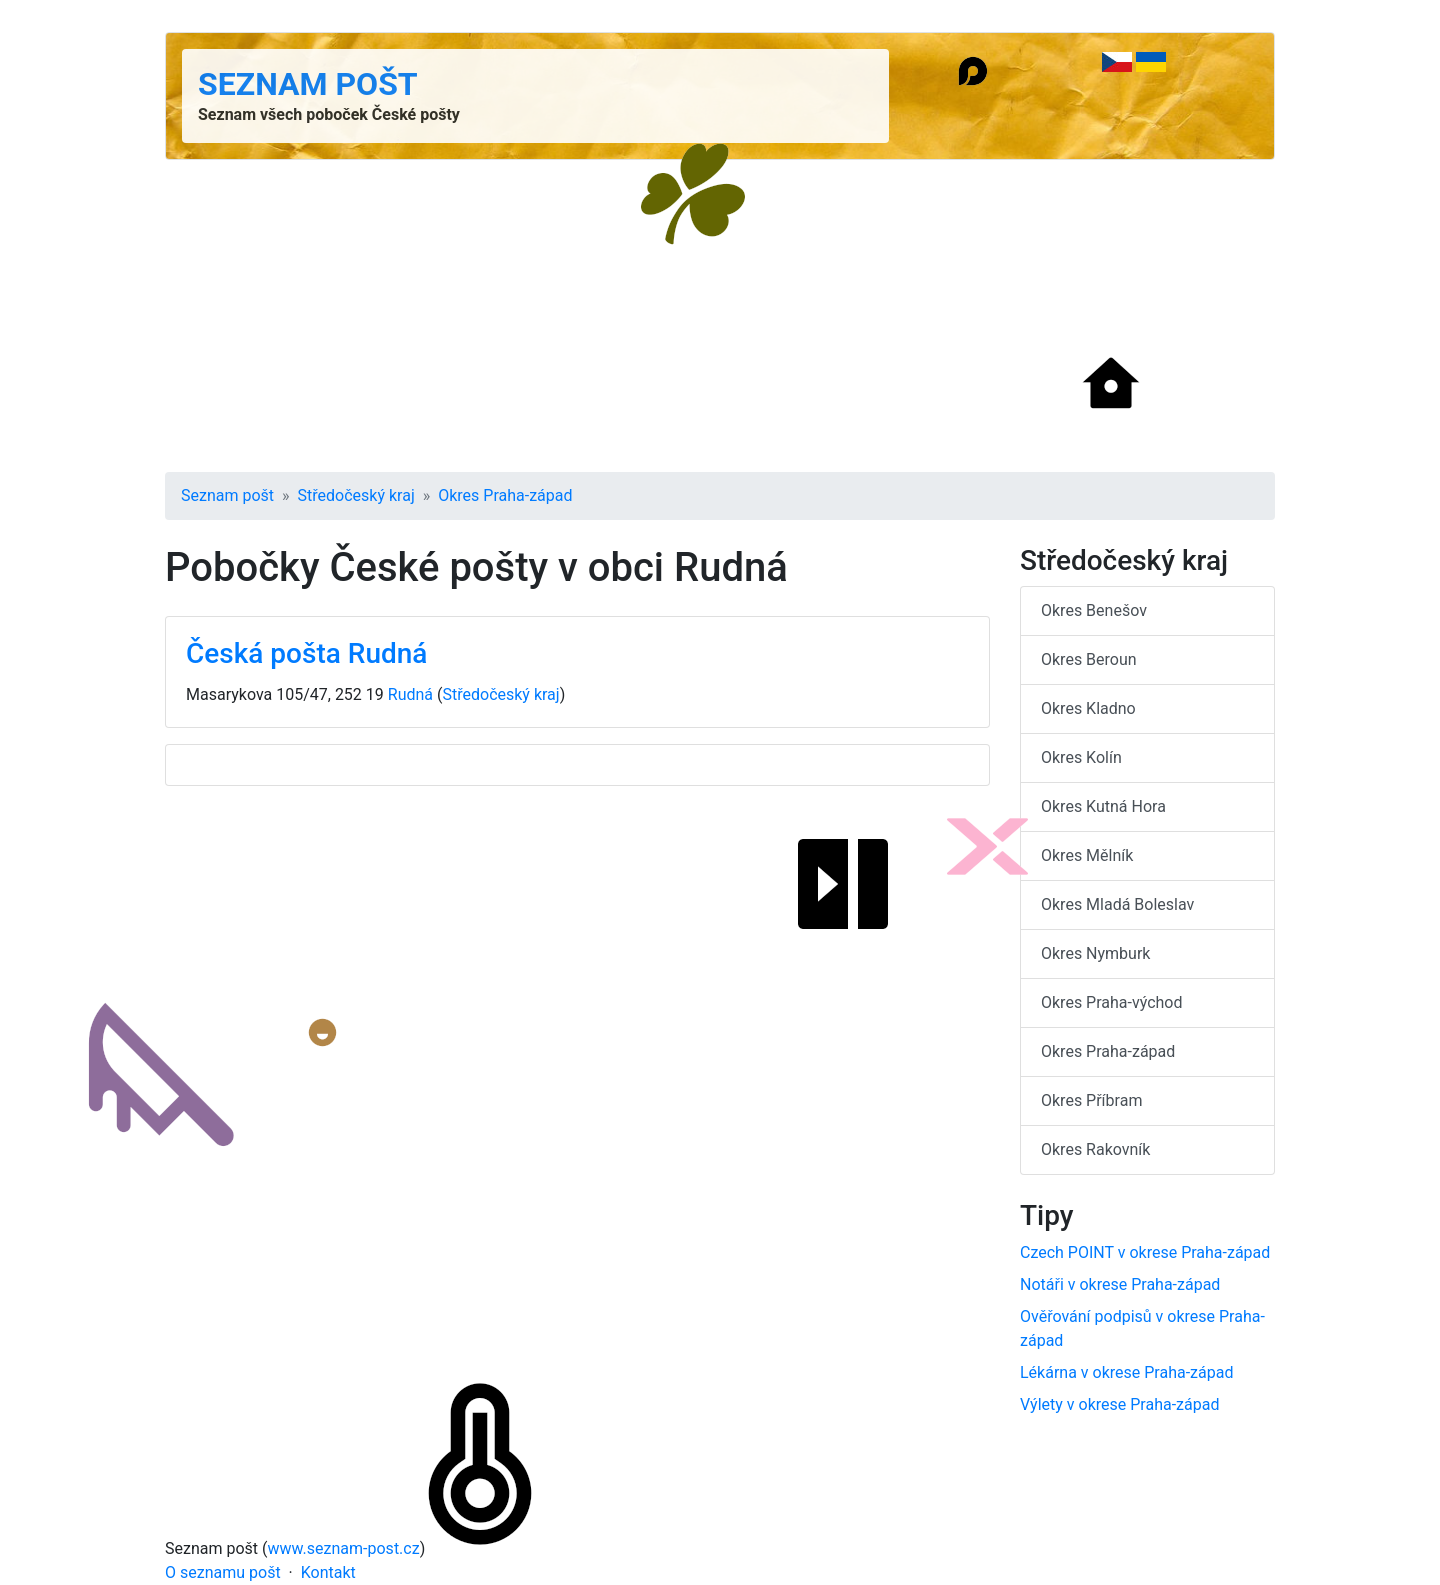 The image size is (1440, 1585). What do you see at coordinates (987, 846) in the screenshot?
I see `nutanix company logo` at bounding box center [987, 846].